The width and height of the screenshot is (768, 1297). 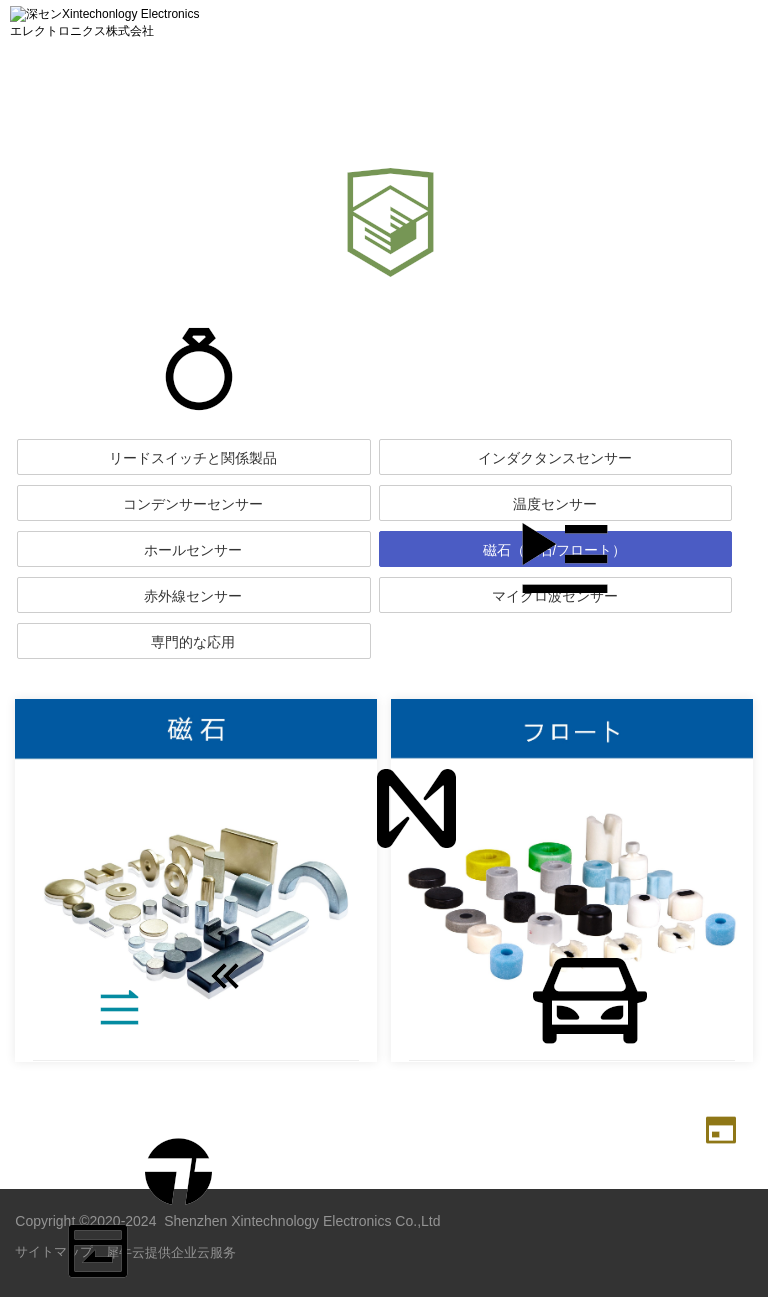 I want to click on htmlacademy brand logo, so click(x=390, y=222).